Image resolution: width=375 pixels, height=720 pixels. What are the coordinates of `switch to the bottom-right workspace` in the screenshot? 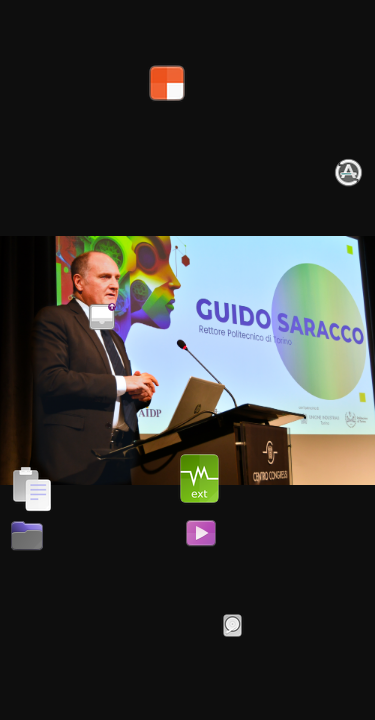 It's located at (167, 83).